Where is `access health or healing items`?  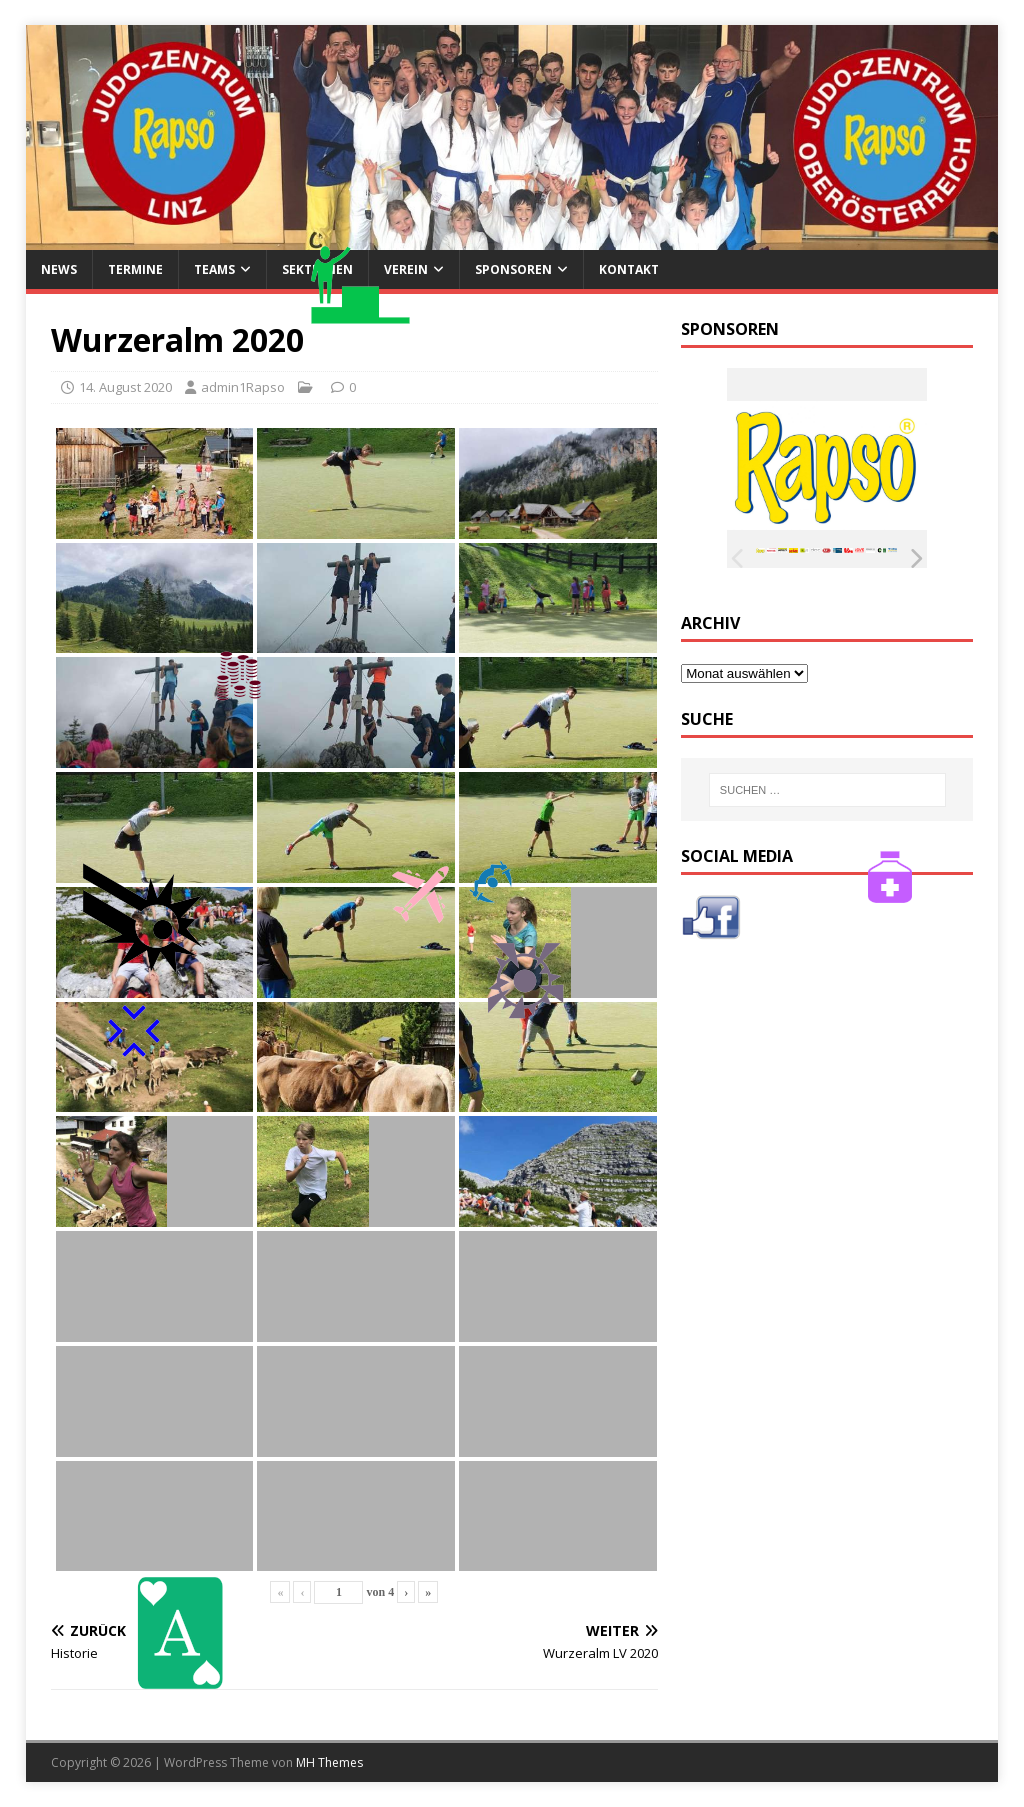
access health or healing items is located at coordinates (890, 877).